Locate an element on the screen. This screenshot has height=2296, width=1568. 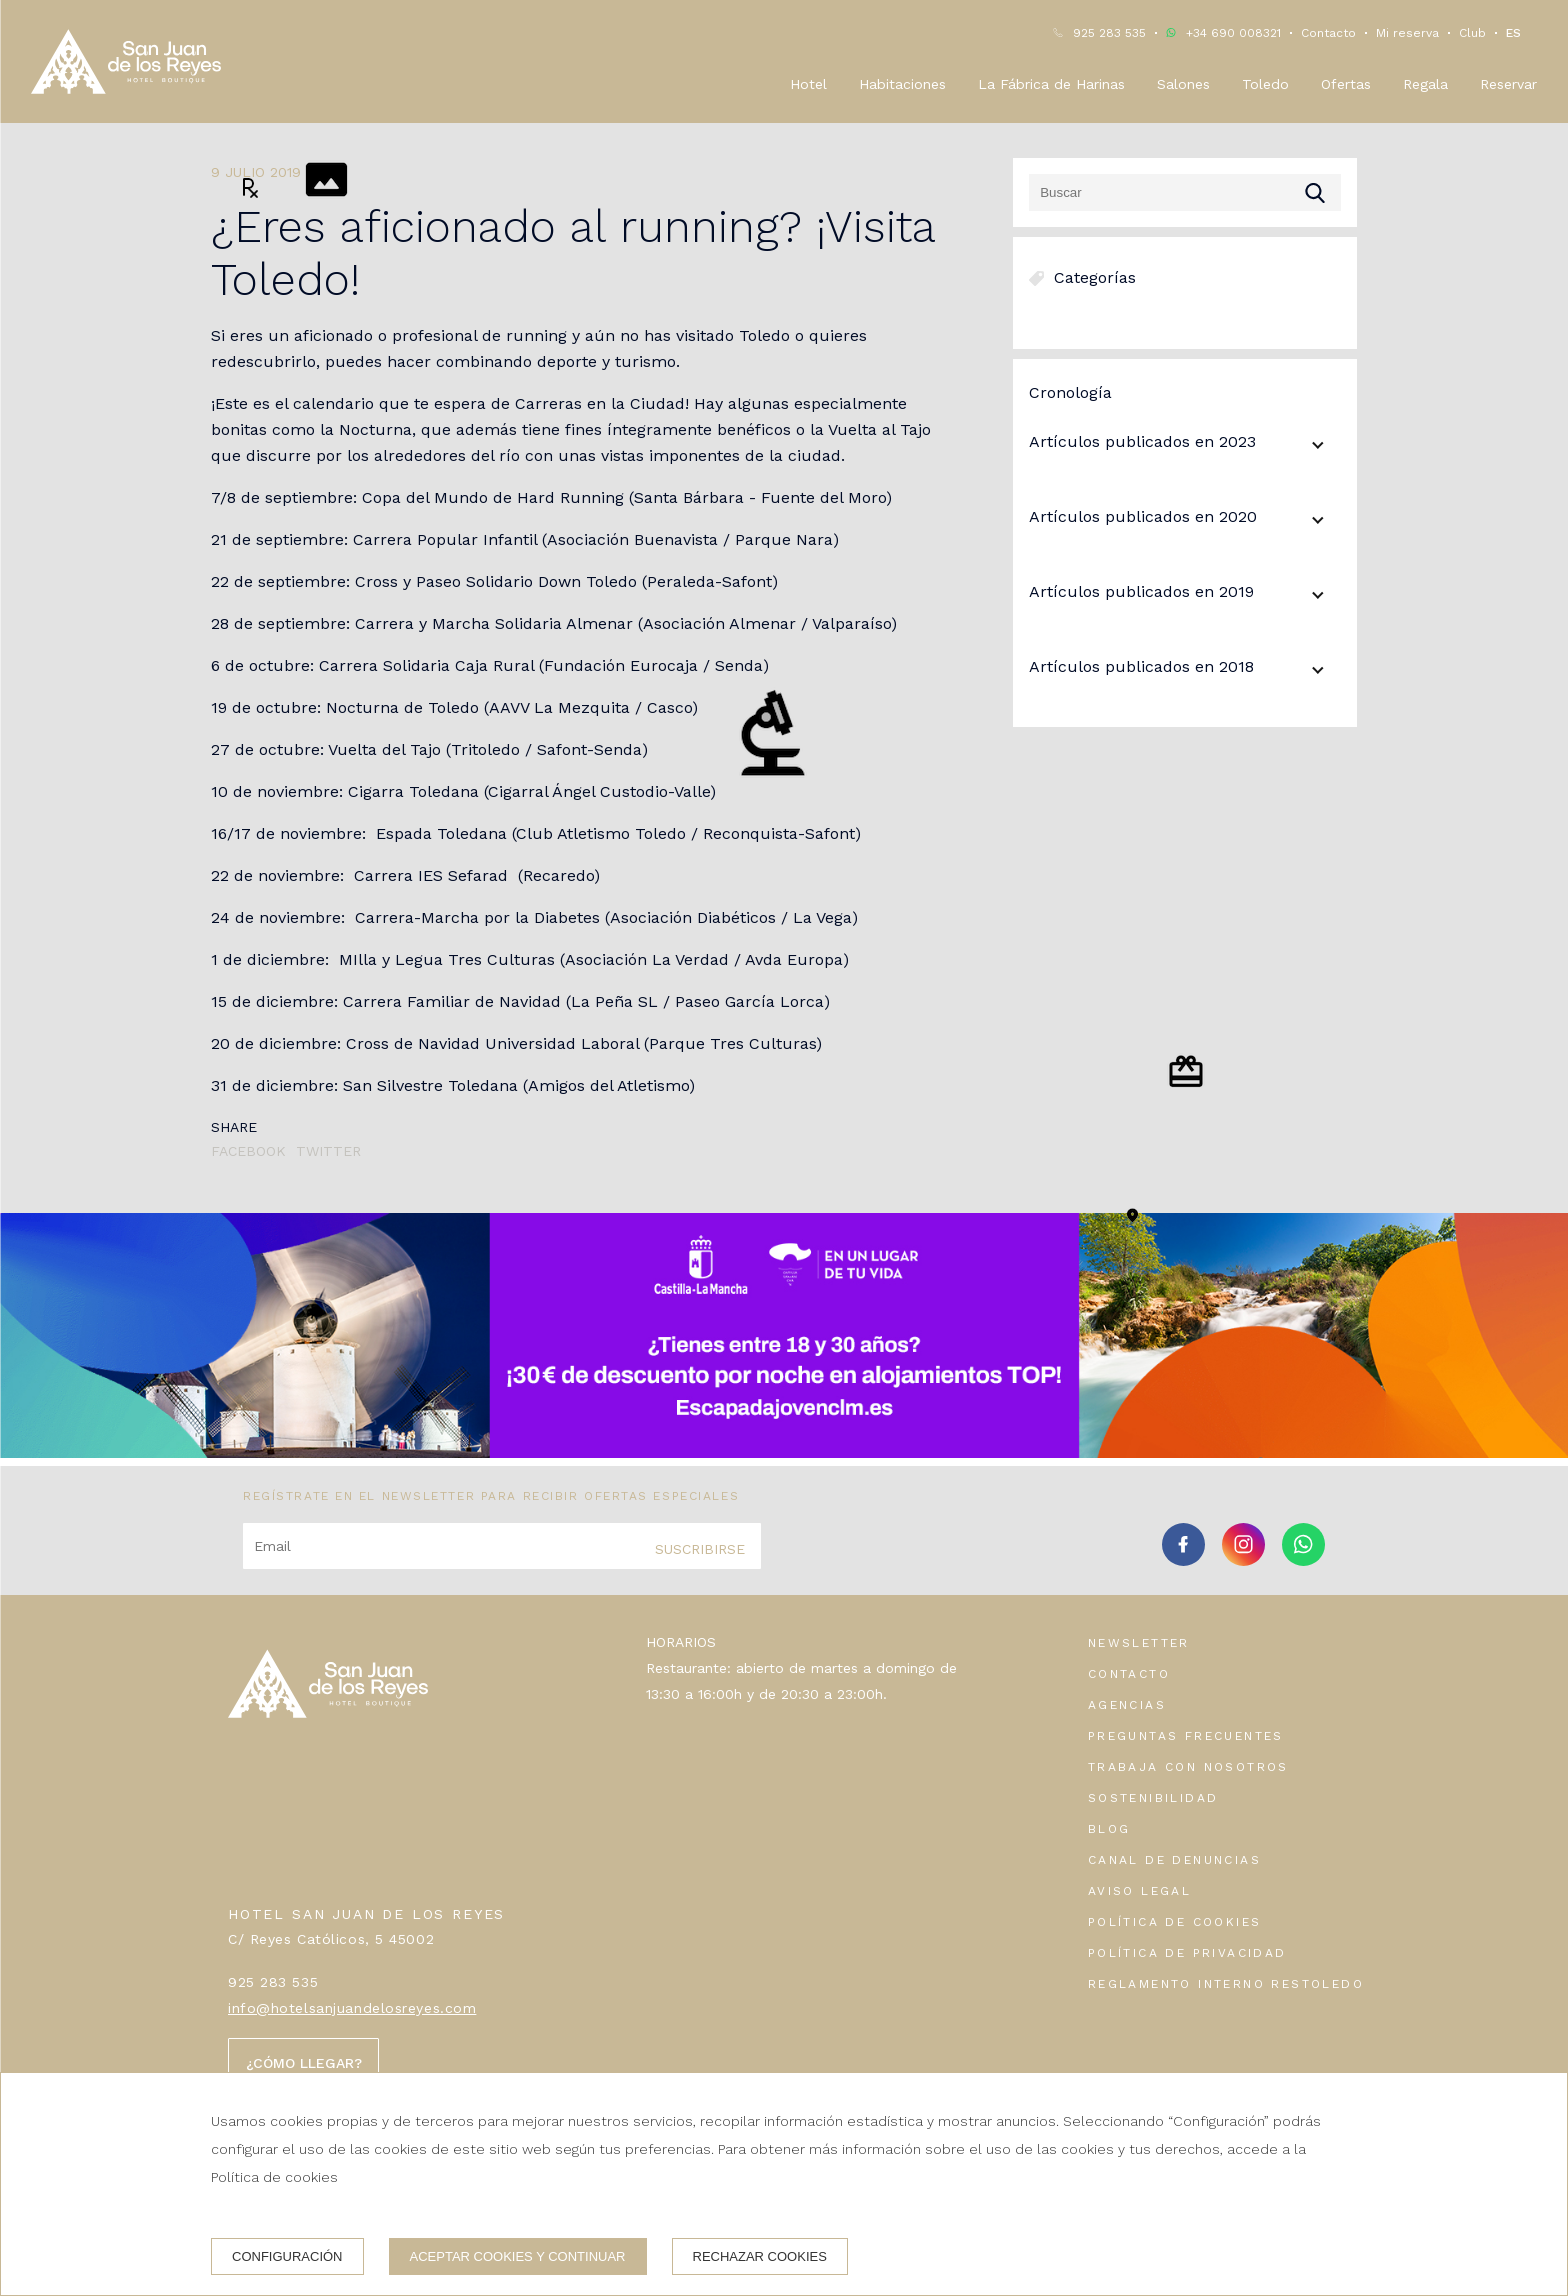
view location on map is located at coordinates (1132, 1215).